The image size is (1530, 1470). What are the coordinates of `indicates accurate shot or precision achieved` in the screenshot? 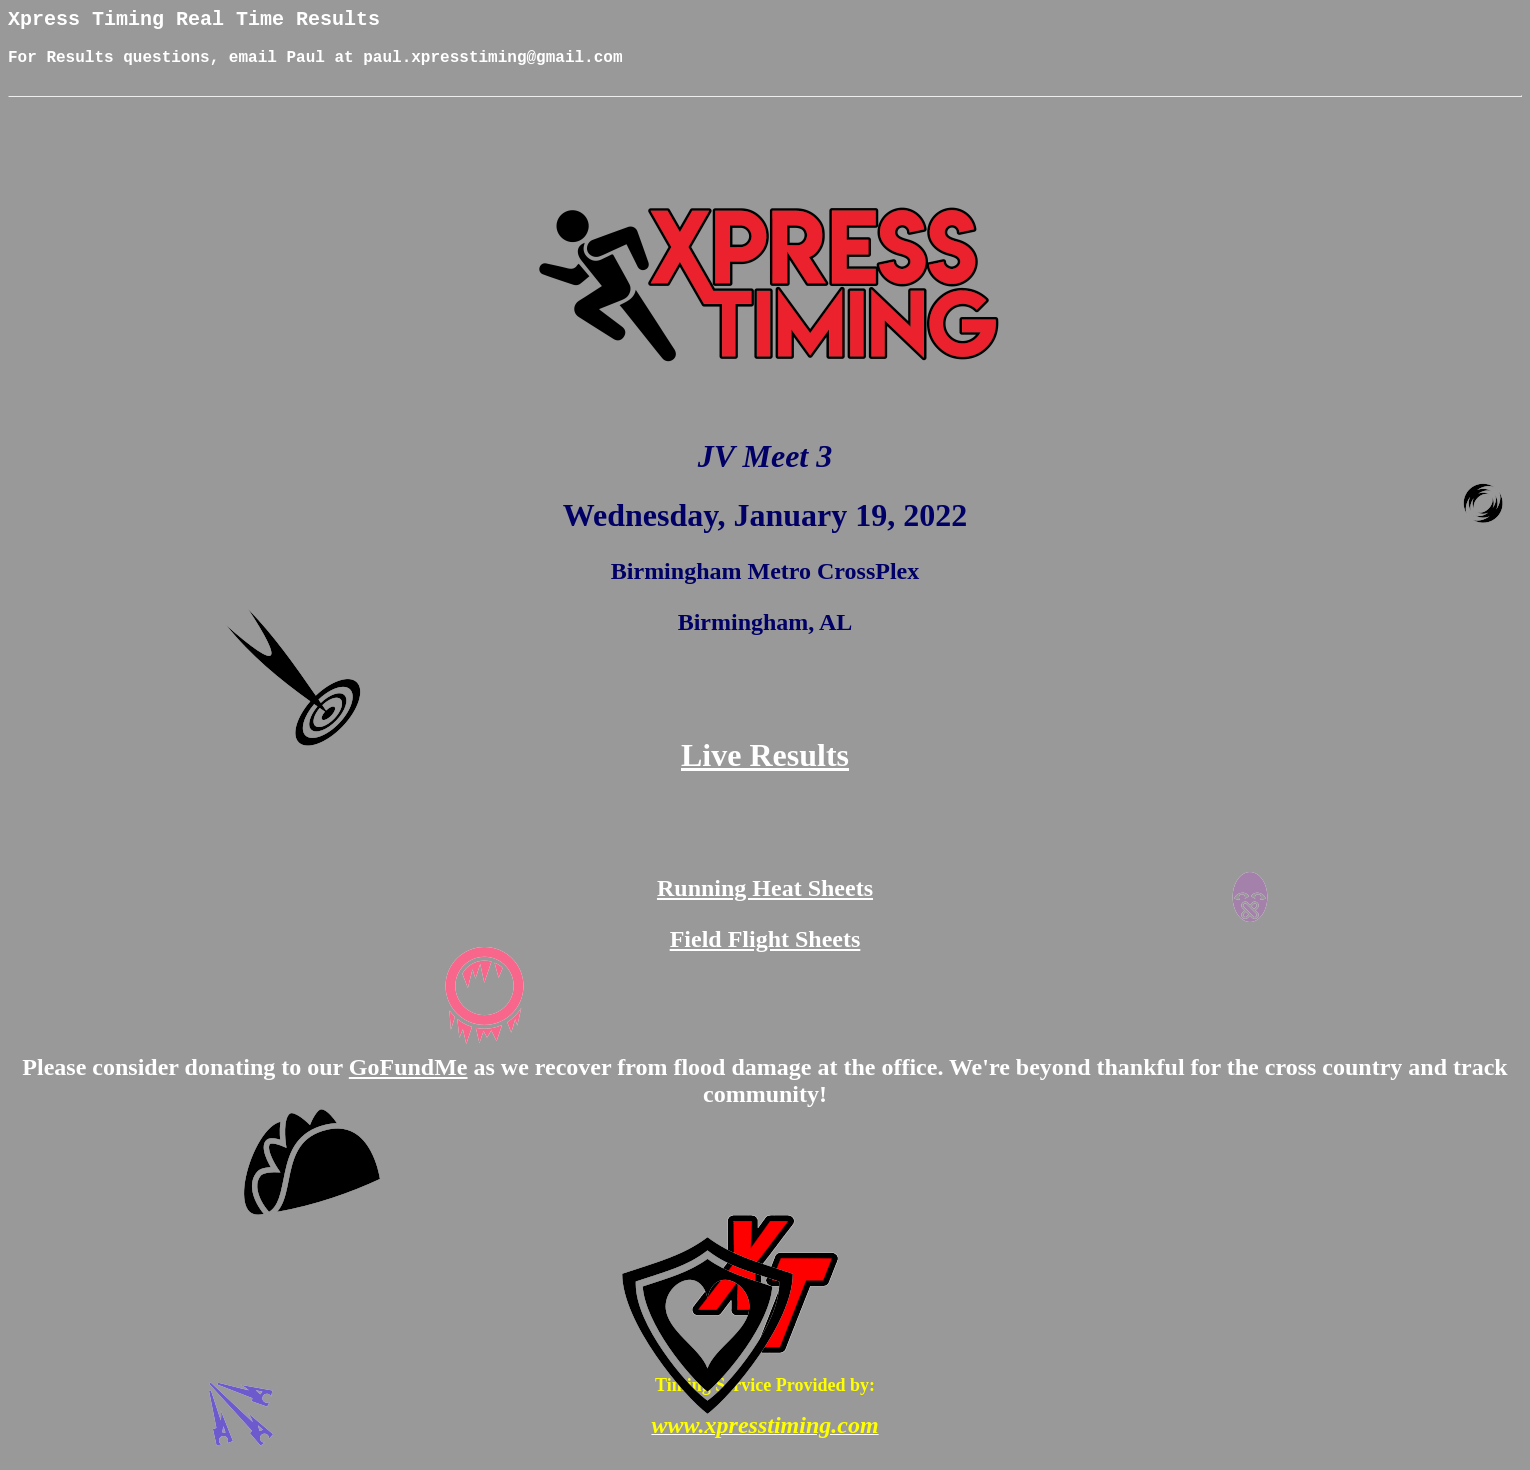 It's located at (291, 677).